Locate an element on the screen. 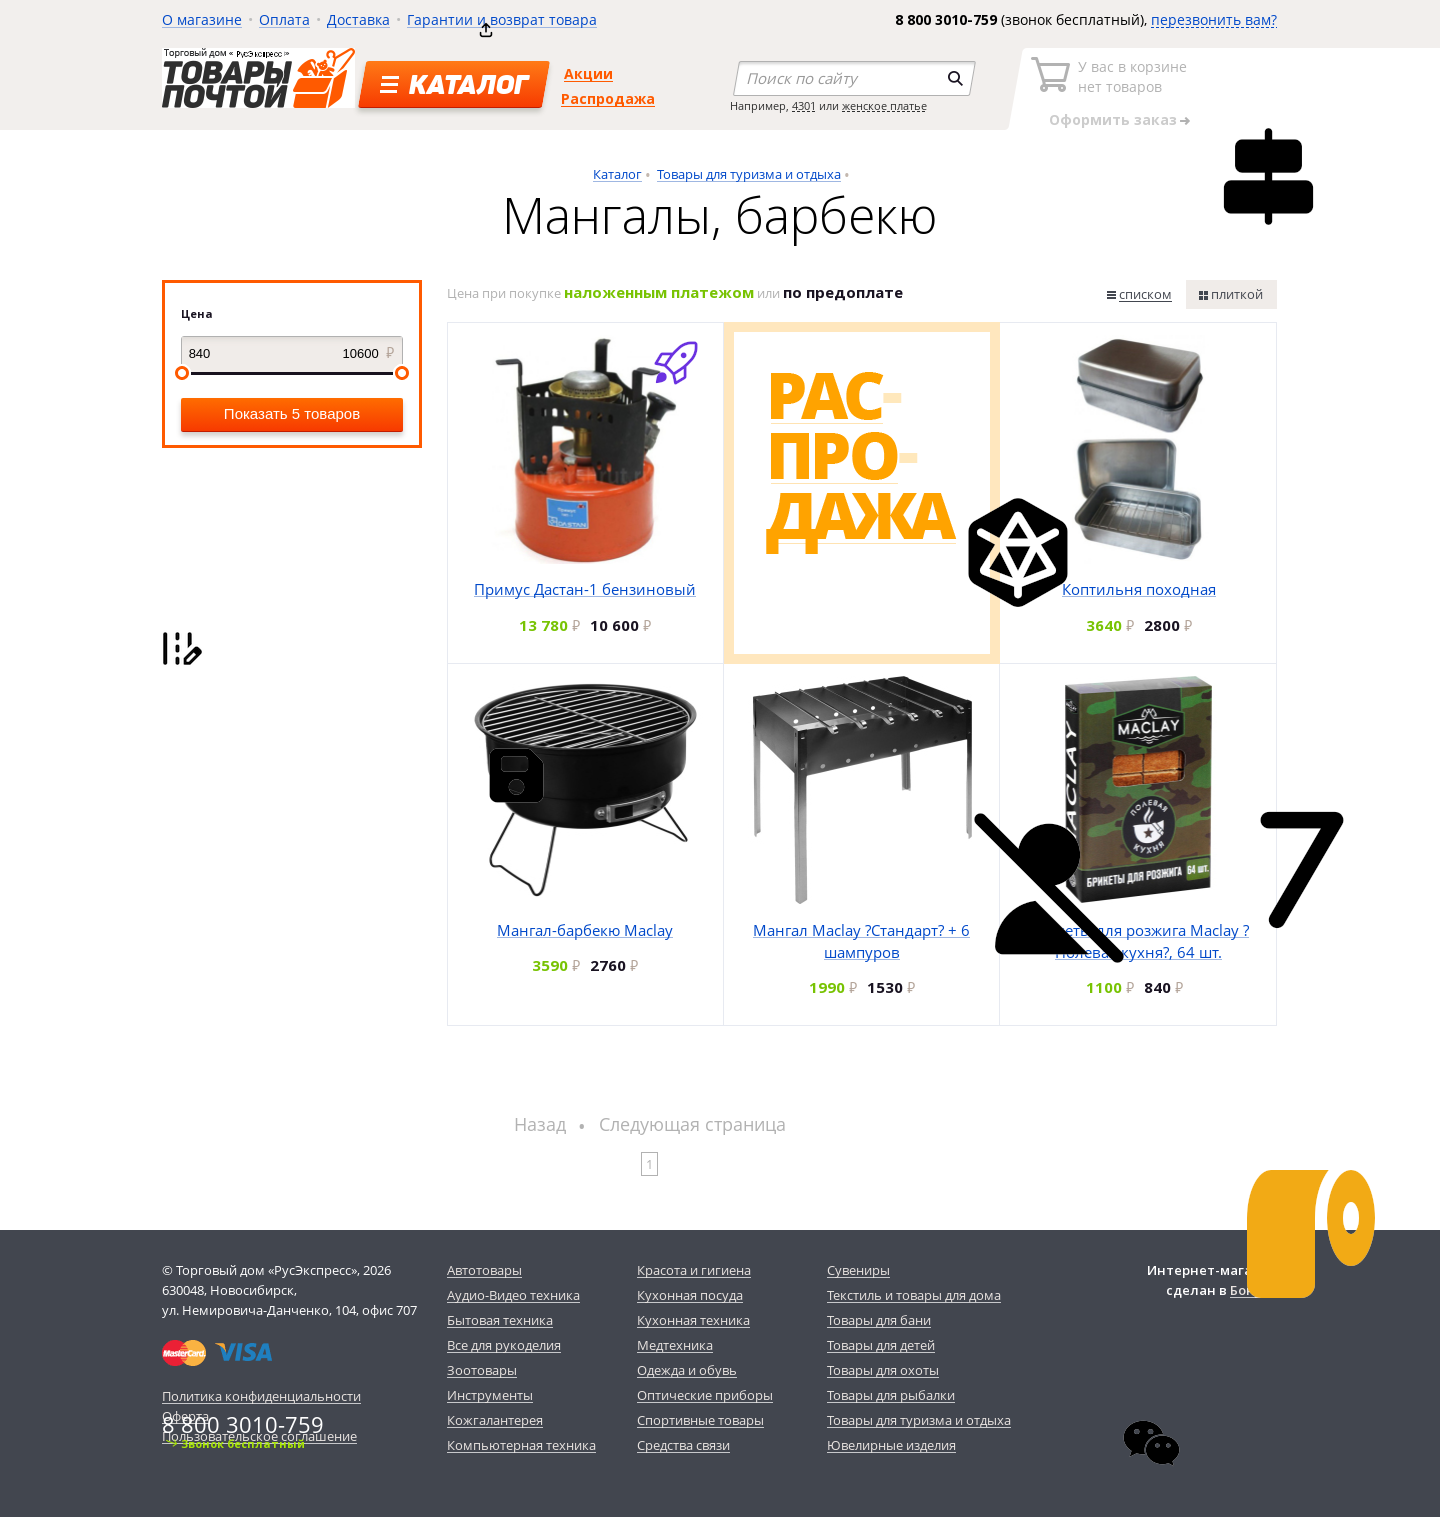 The image size is (1440, 1517). save current file or document is located at coordinates (516, 775).